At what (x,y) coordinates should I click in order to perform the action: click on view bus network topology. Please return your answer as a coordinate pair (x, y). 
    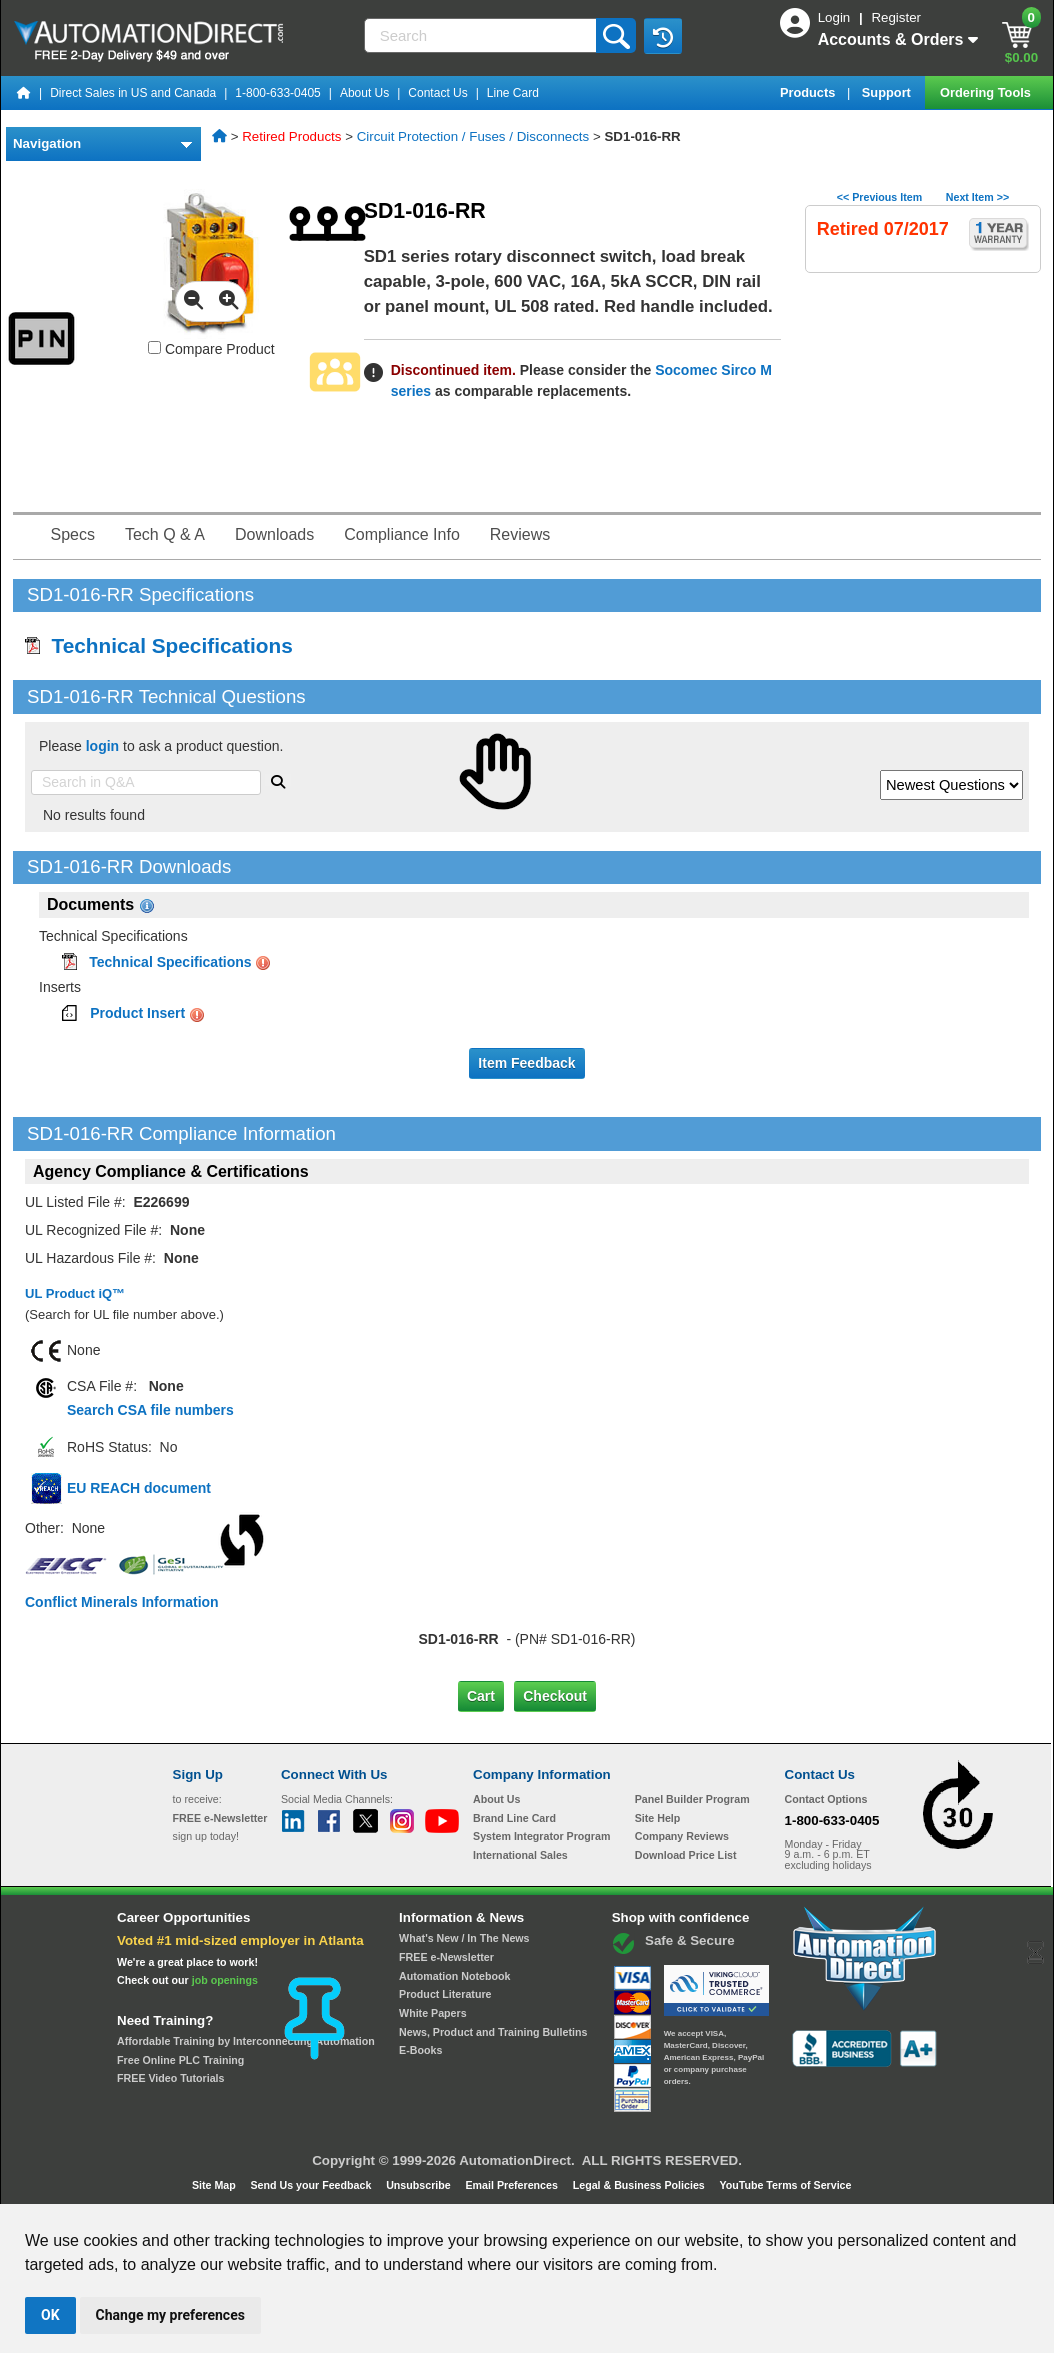
    Looking at the image, I should click on (327, 223).